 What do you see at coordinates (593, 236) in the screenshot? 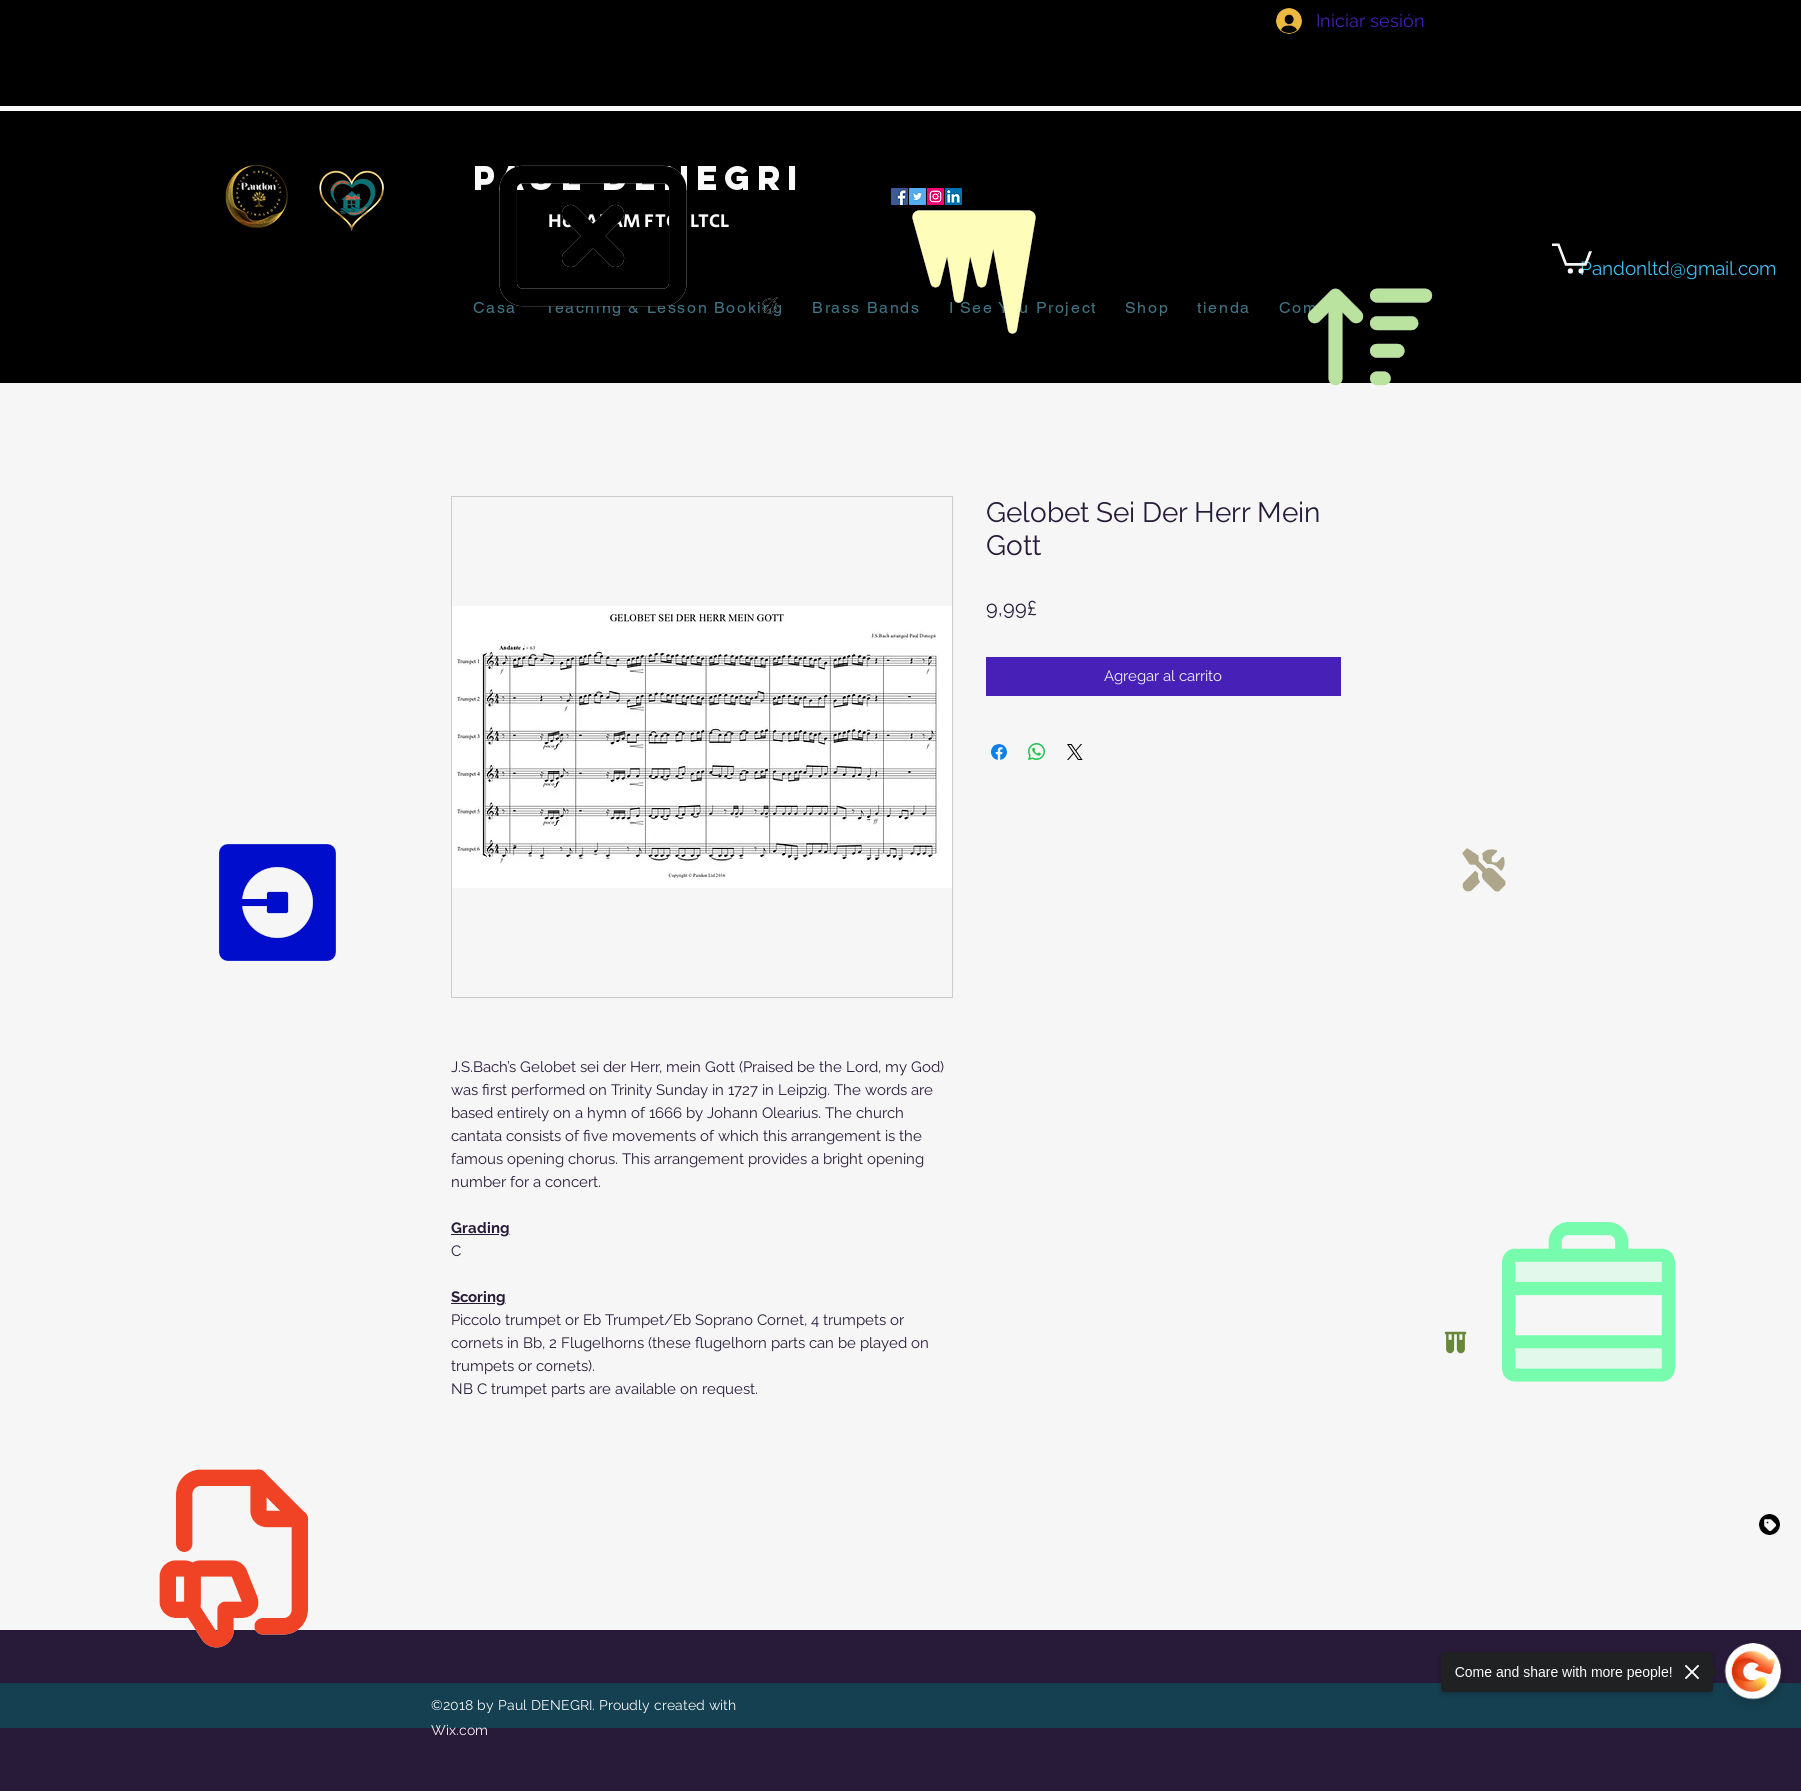
I see `close or dismiss a window` at bounding box center [593, 236].